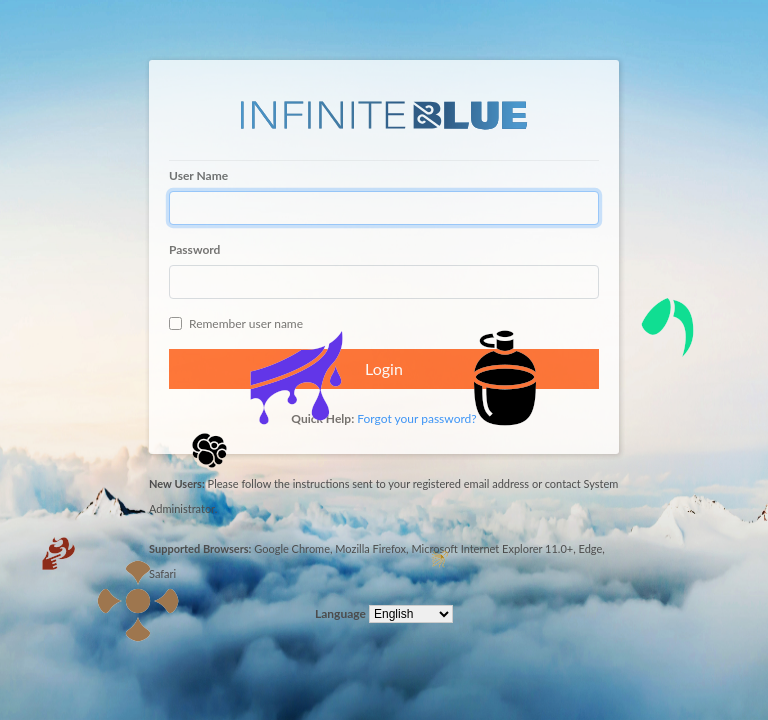 The image size is (768, 720). What do you see at coordinates (440, 559) in the screenshot?
I see `fishing lure or jig equipment icon` at bounding box center [440, 559].